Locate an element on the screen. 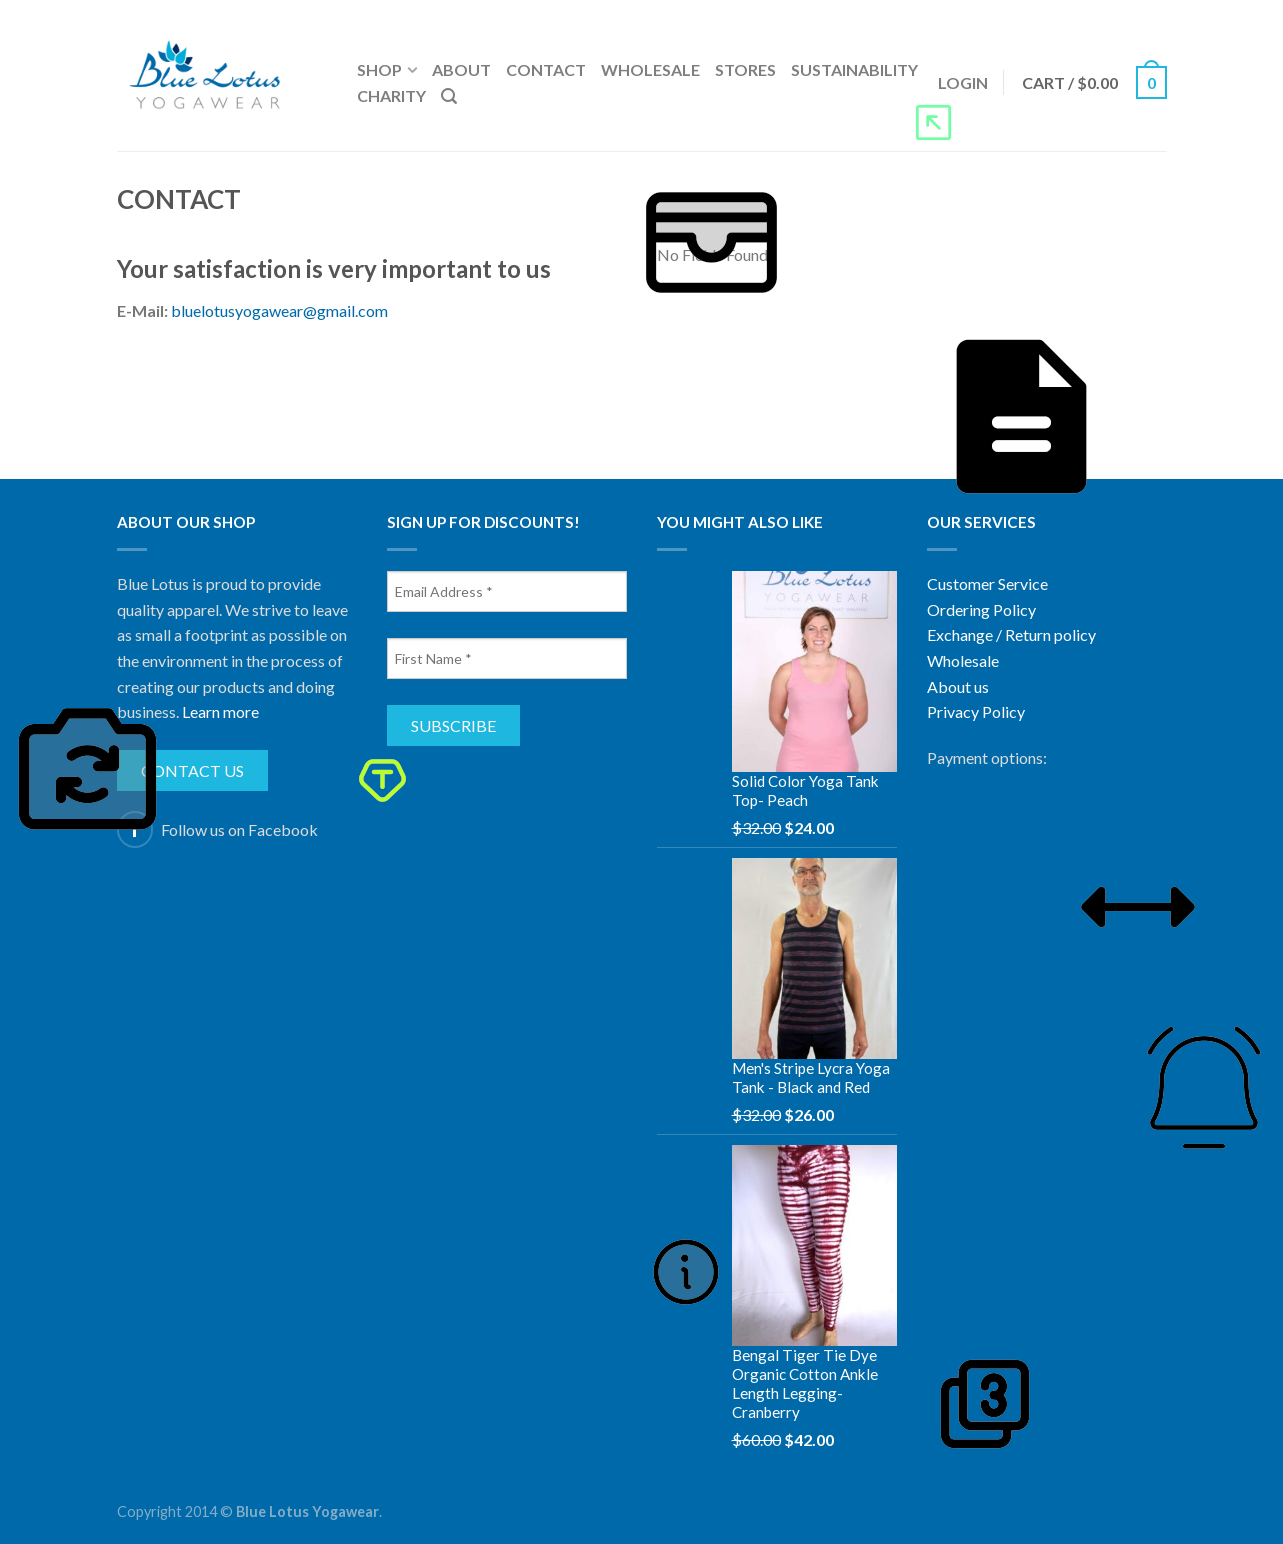  view more information or details is located at coordinates (686, 1272).